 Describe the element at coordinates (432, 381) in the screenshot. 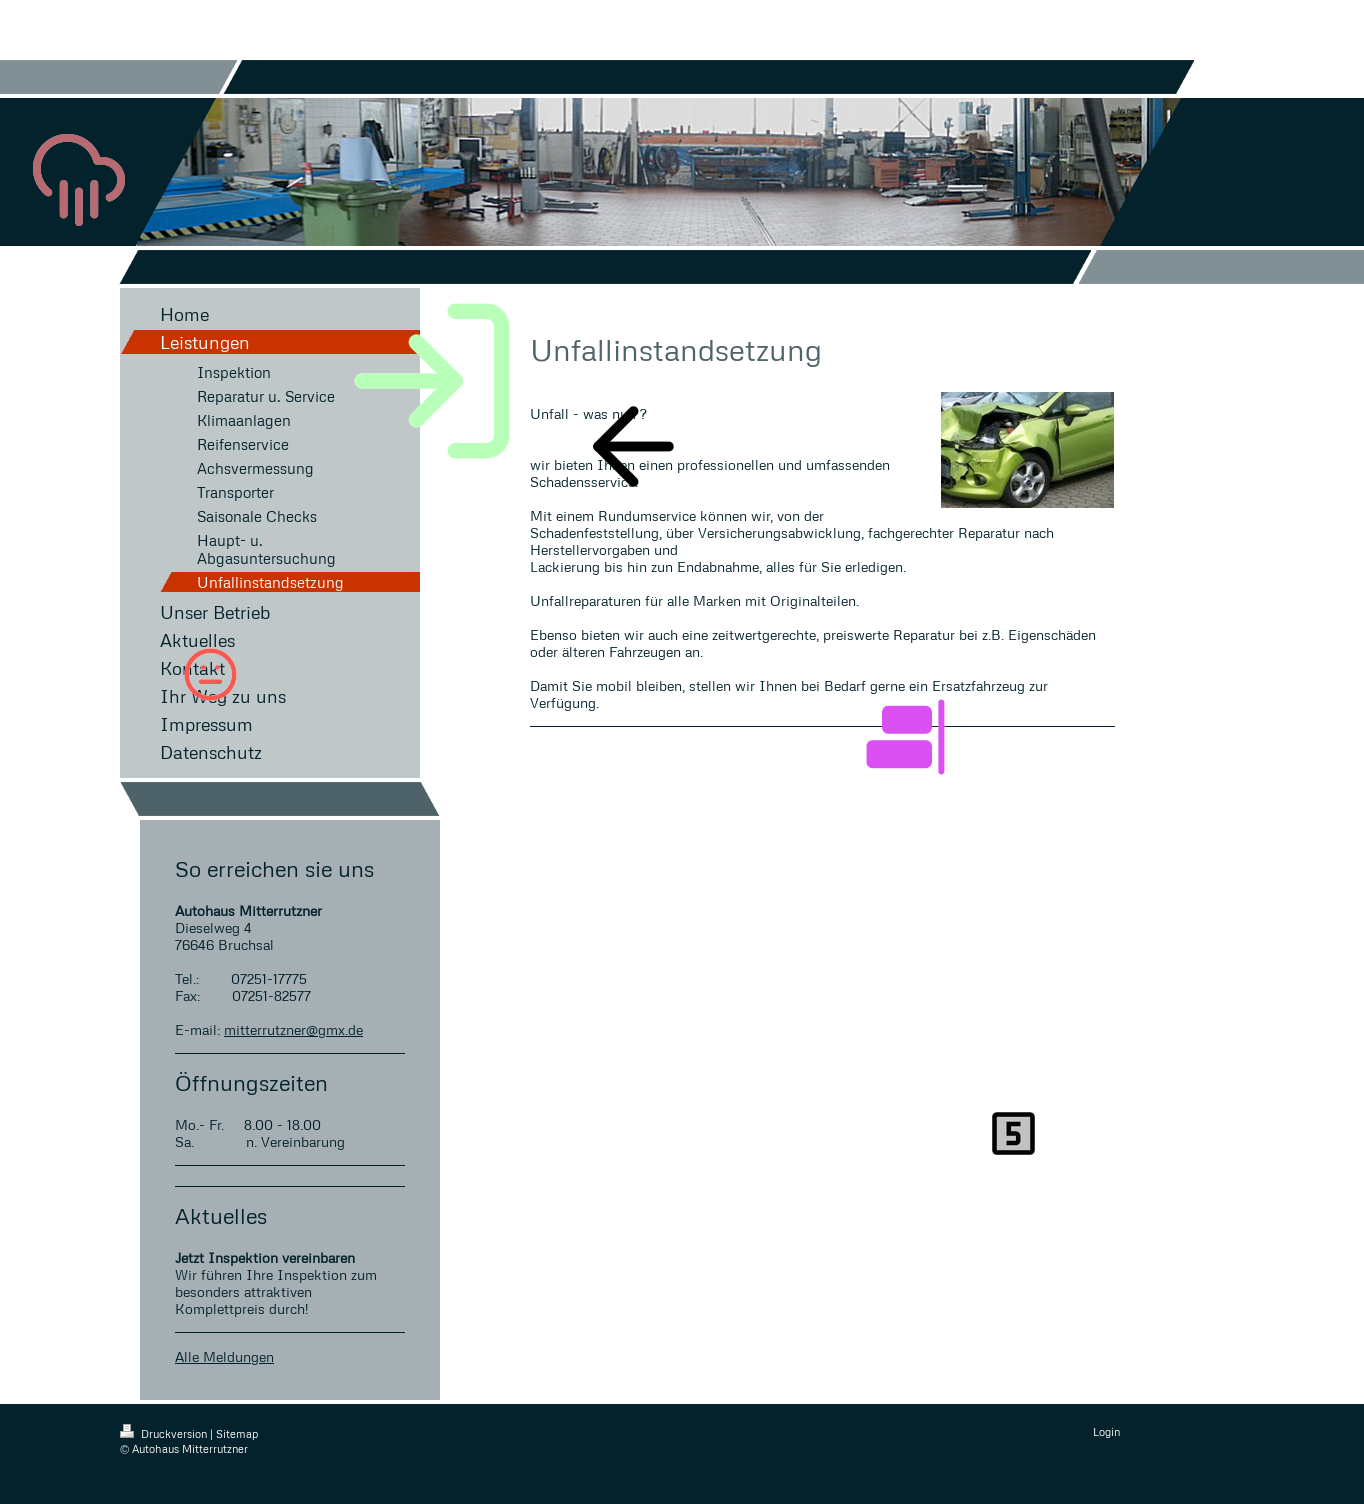

I see `log in to your account` at that location.